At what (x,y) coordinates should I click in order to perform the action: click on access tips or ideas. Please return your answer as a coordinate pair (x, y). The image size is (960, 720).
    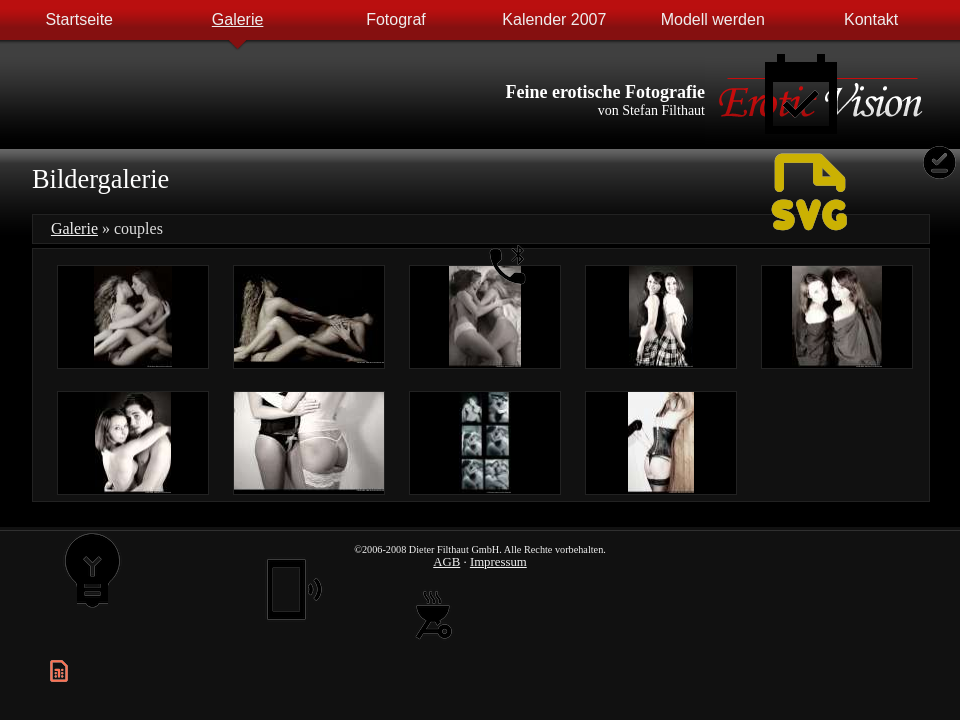
    Looking at the image, I should click on (92, 568).